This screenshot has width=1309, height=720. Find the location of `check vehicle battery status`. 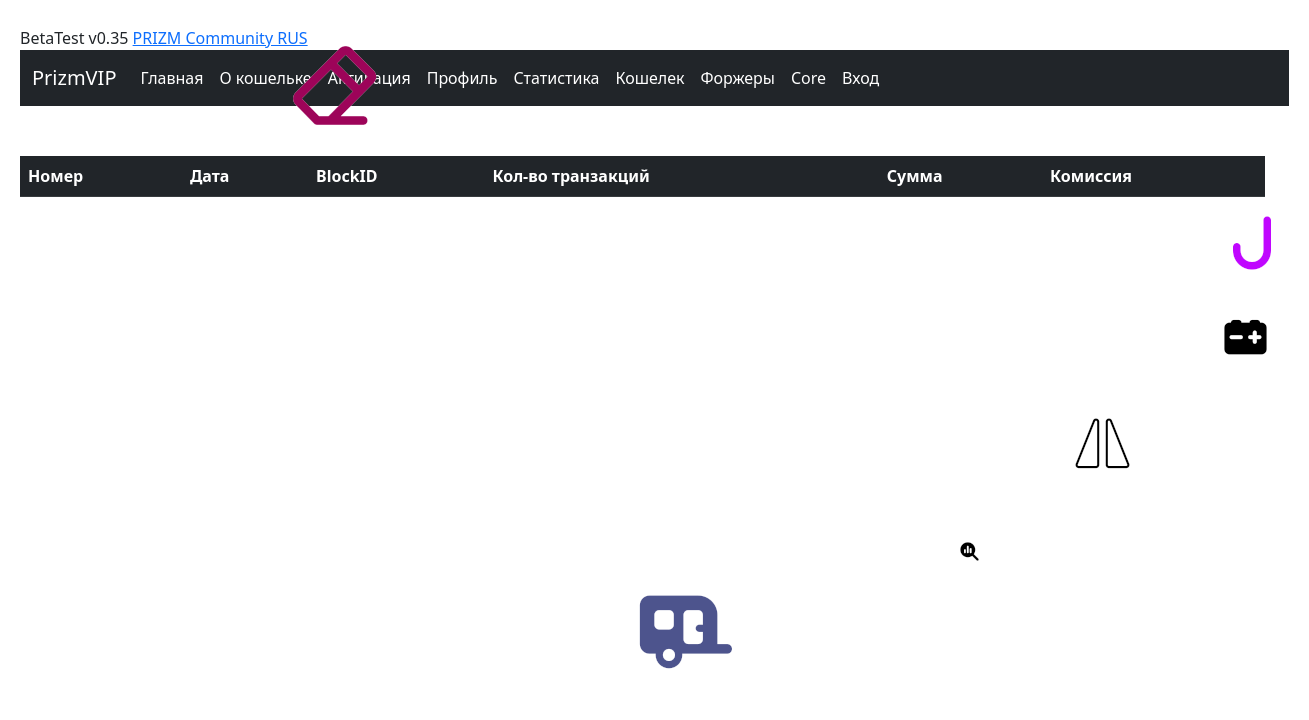

check vehicle battery status is located at coordinates (1245, 338).